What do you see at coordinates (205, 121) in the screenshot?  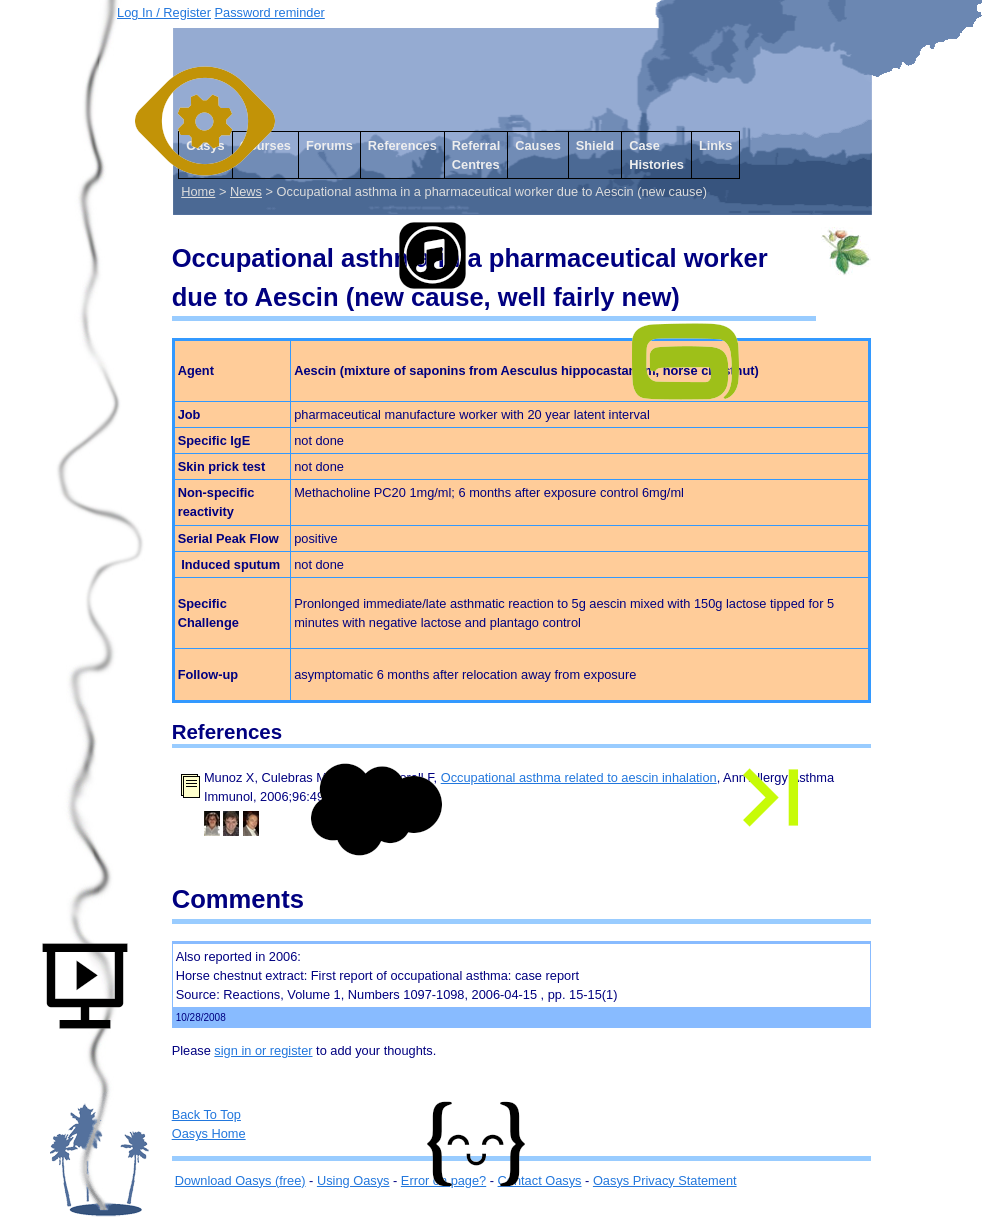 I see `phabricator code review and project management platform logo` at bounding box center [205, 121].